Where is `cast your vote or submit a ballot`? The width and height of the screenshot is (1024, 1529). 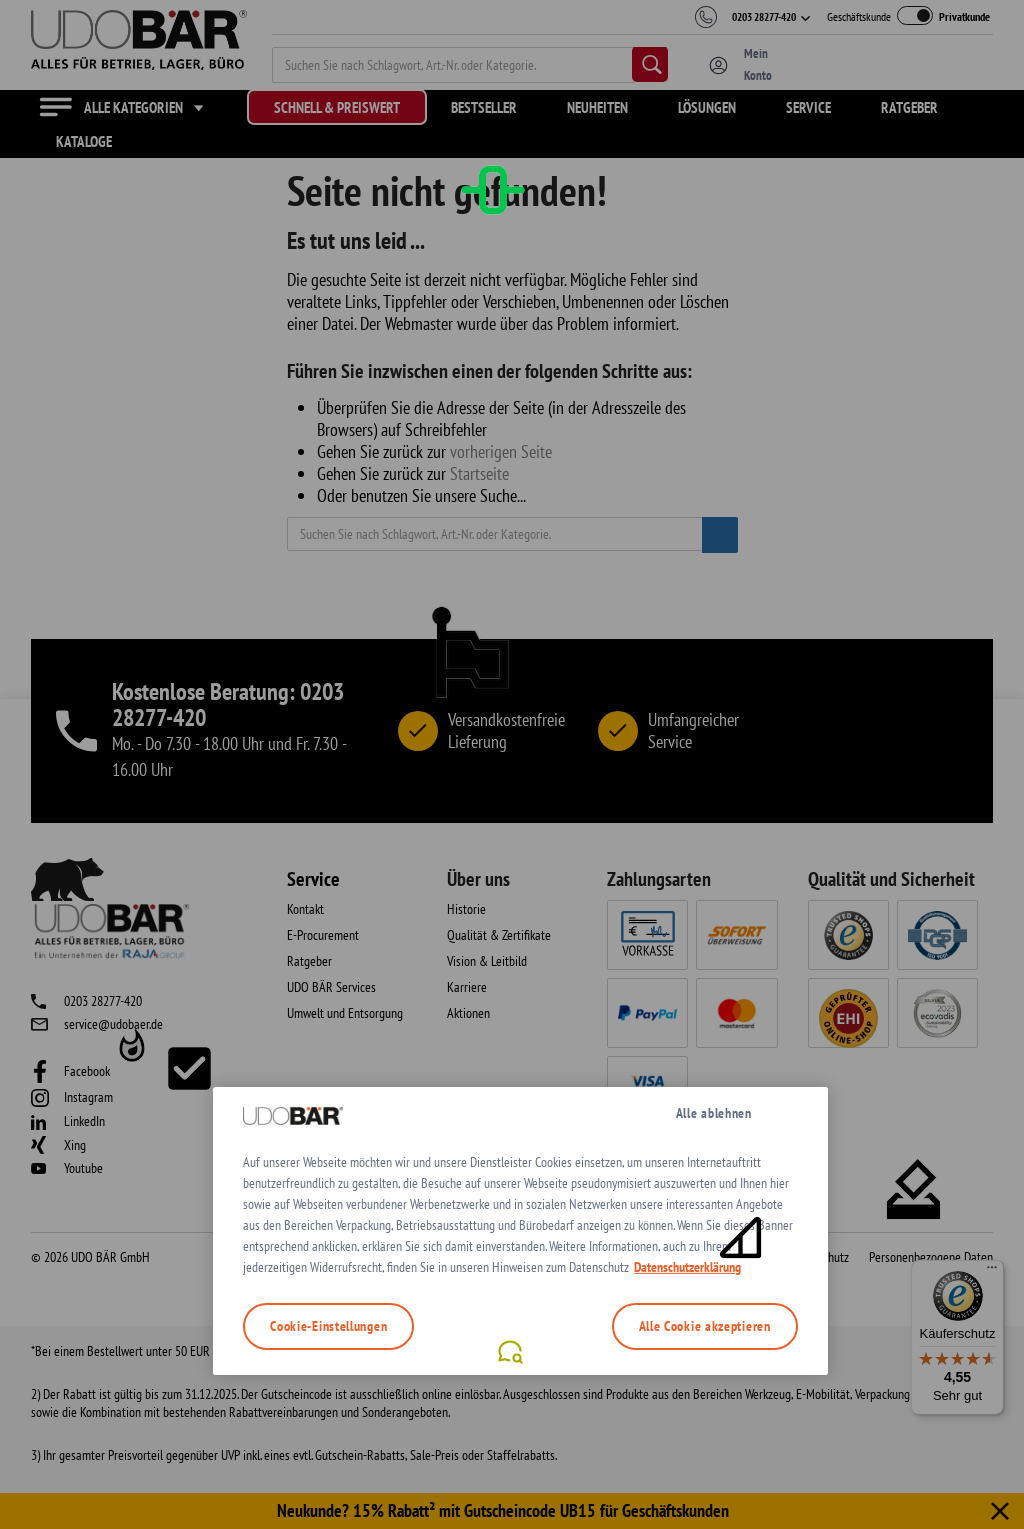
cast your vote or submit a ballot is located at coordinates (913, 1189).